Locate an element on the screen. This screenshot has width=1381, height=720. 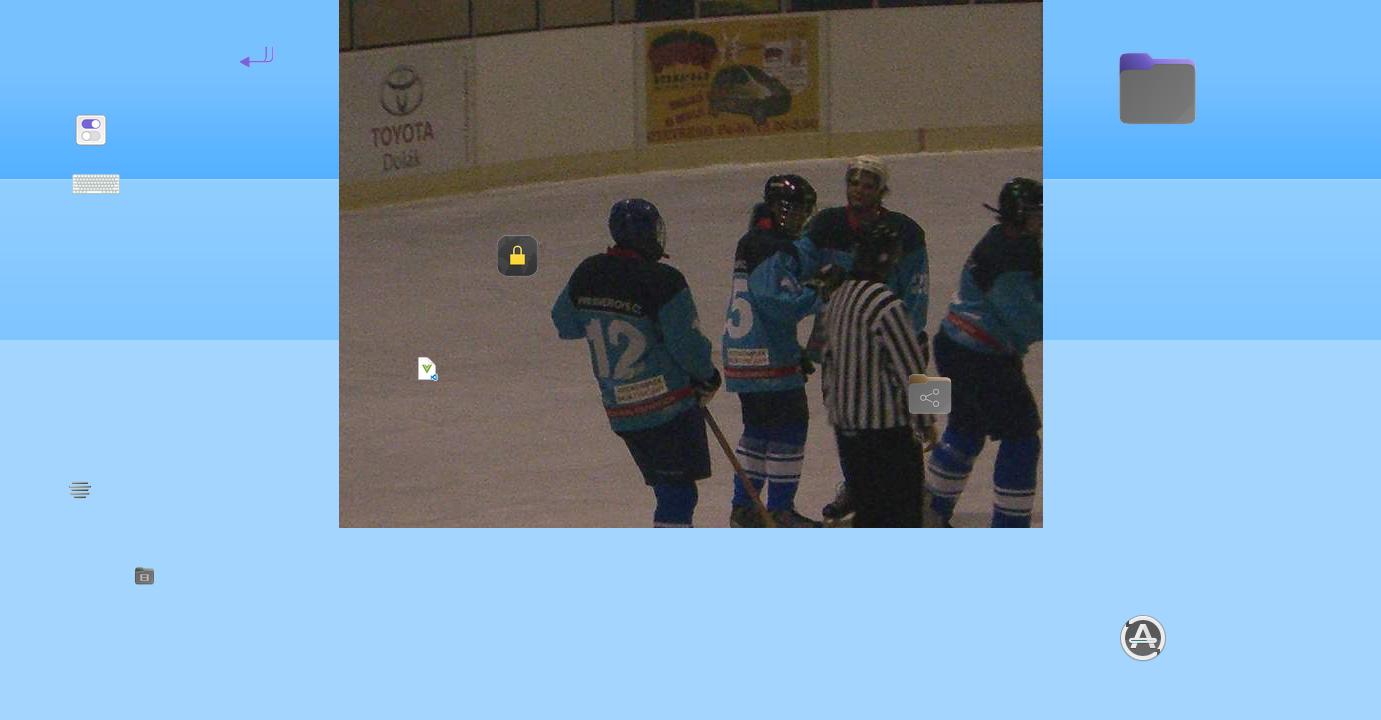
access ssl/tls security settings for web browser is located at coordinates (517, 256).